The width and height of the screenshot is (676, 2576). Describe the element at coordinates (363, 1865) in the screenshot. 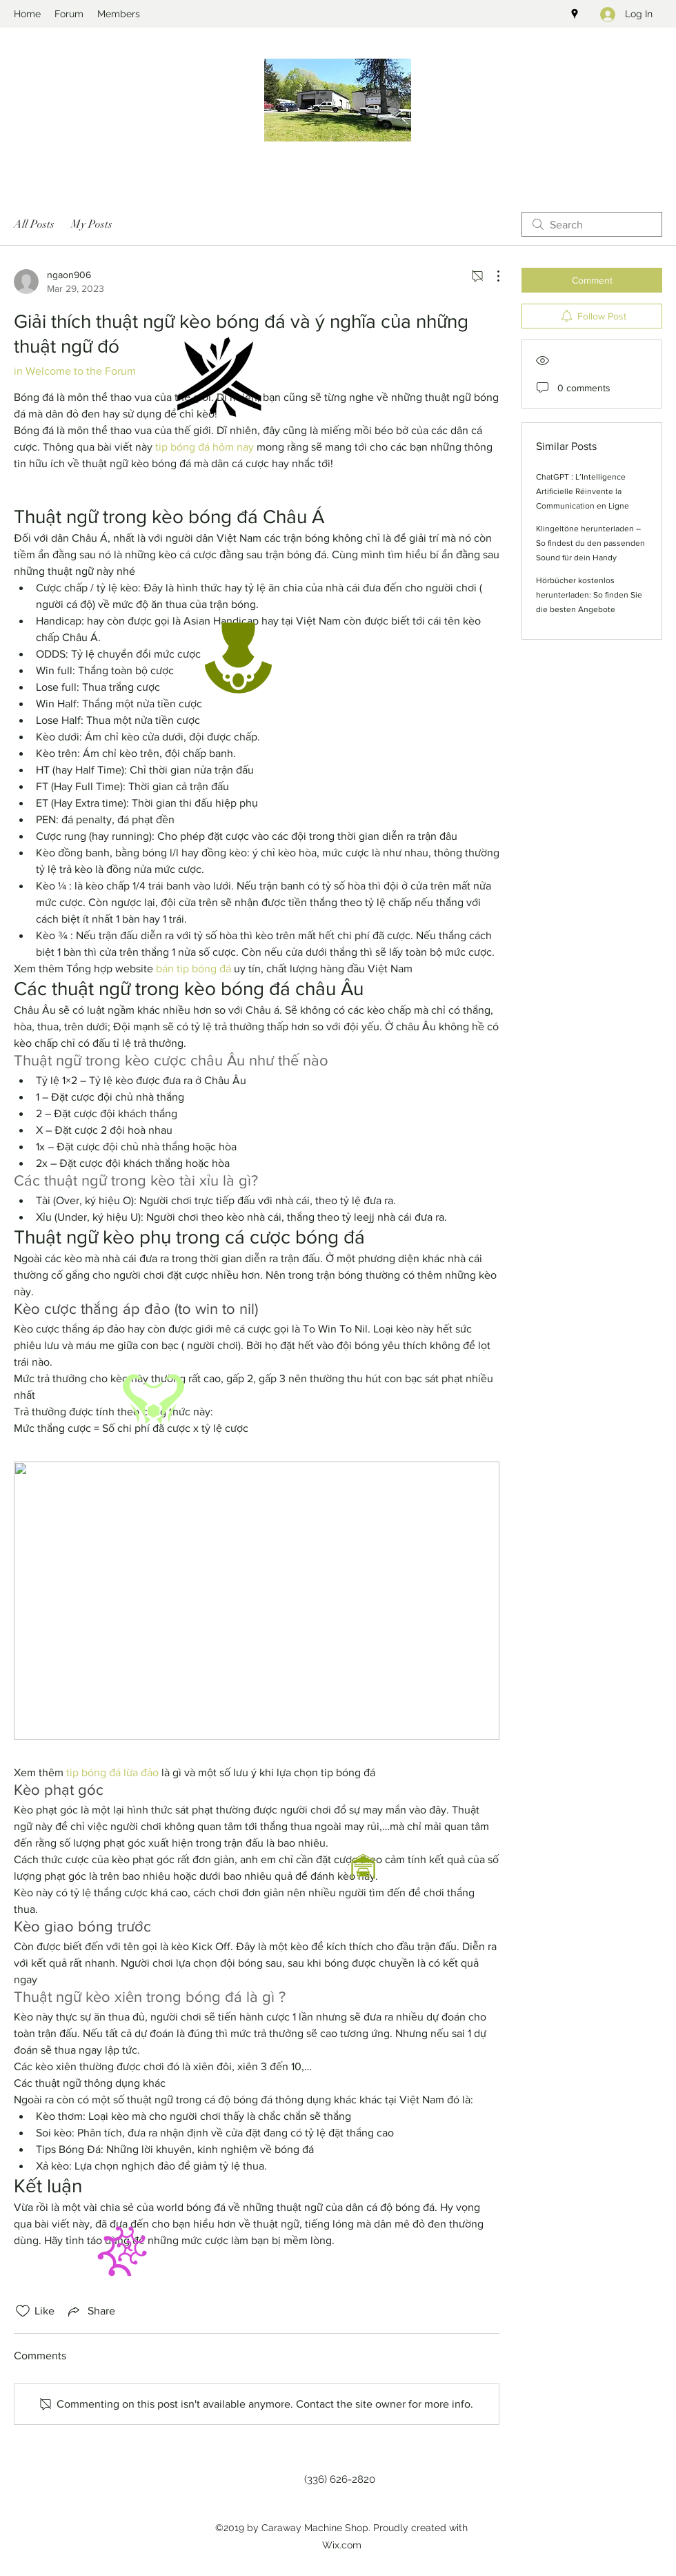

I see `access garage or parking settings` at that location.